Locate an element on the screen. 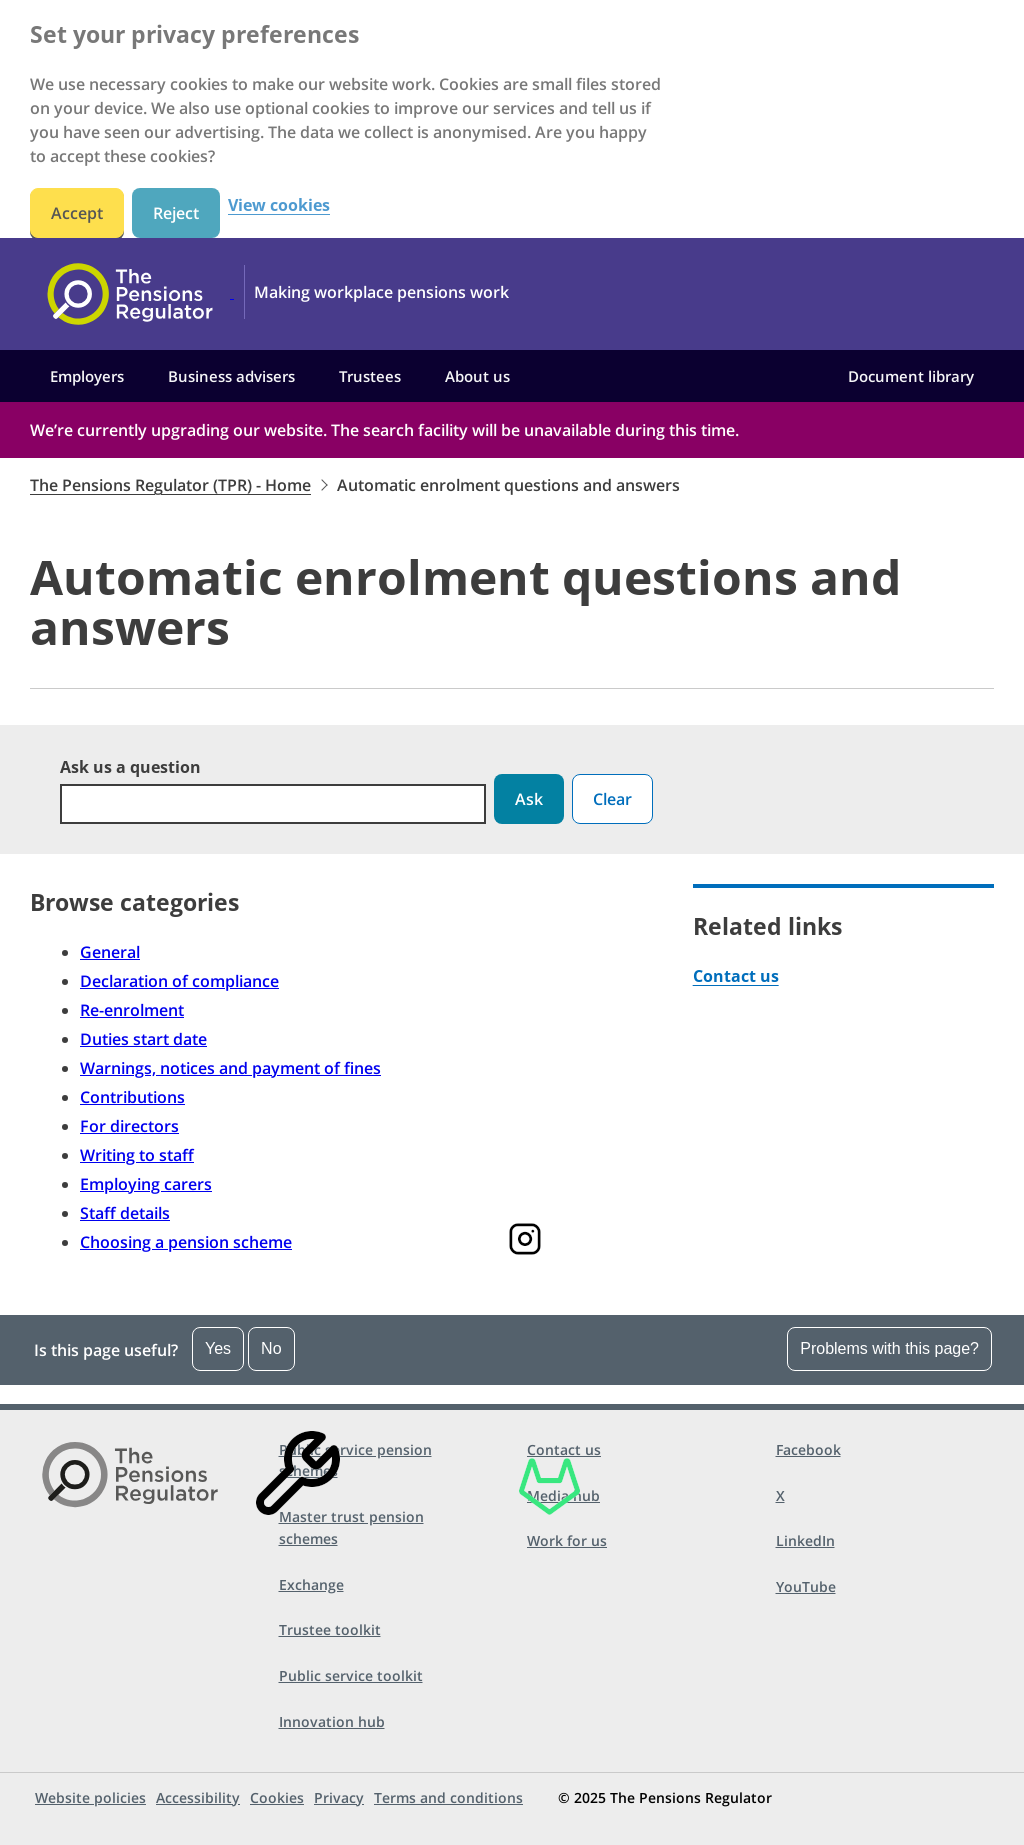  open instagram app is located at coordinates (525, 1239).